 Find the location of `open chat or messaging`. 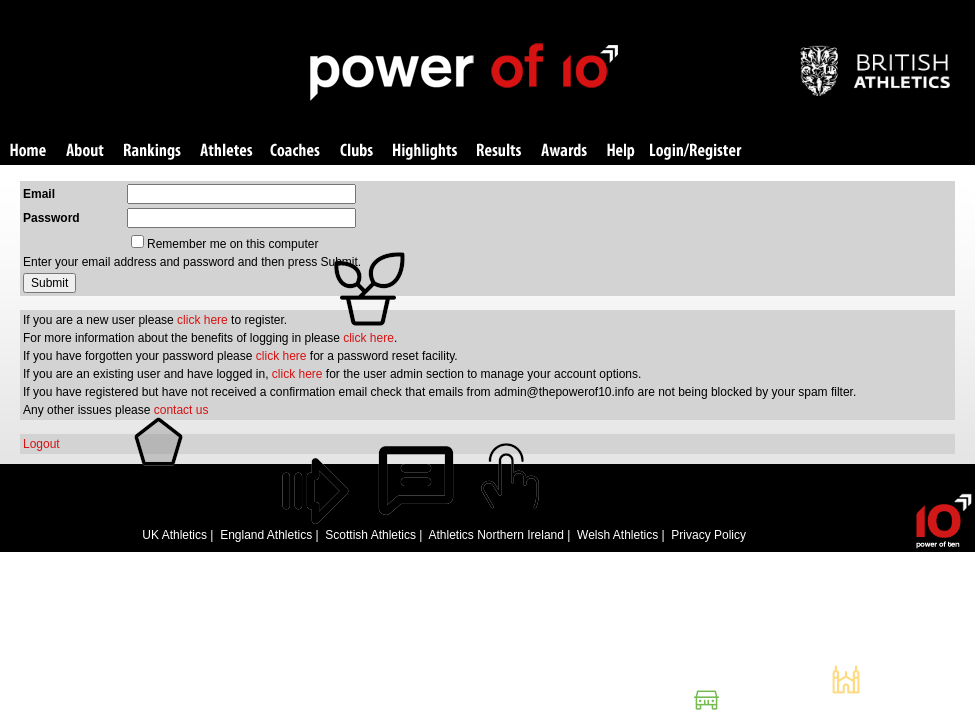

open chat or messaging is located at coordinates (416, 475).